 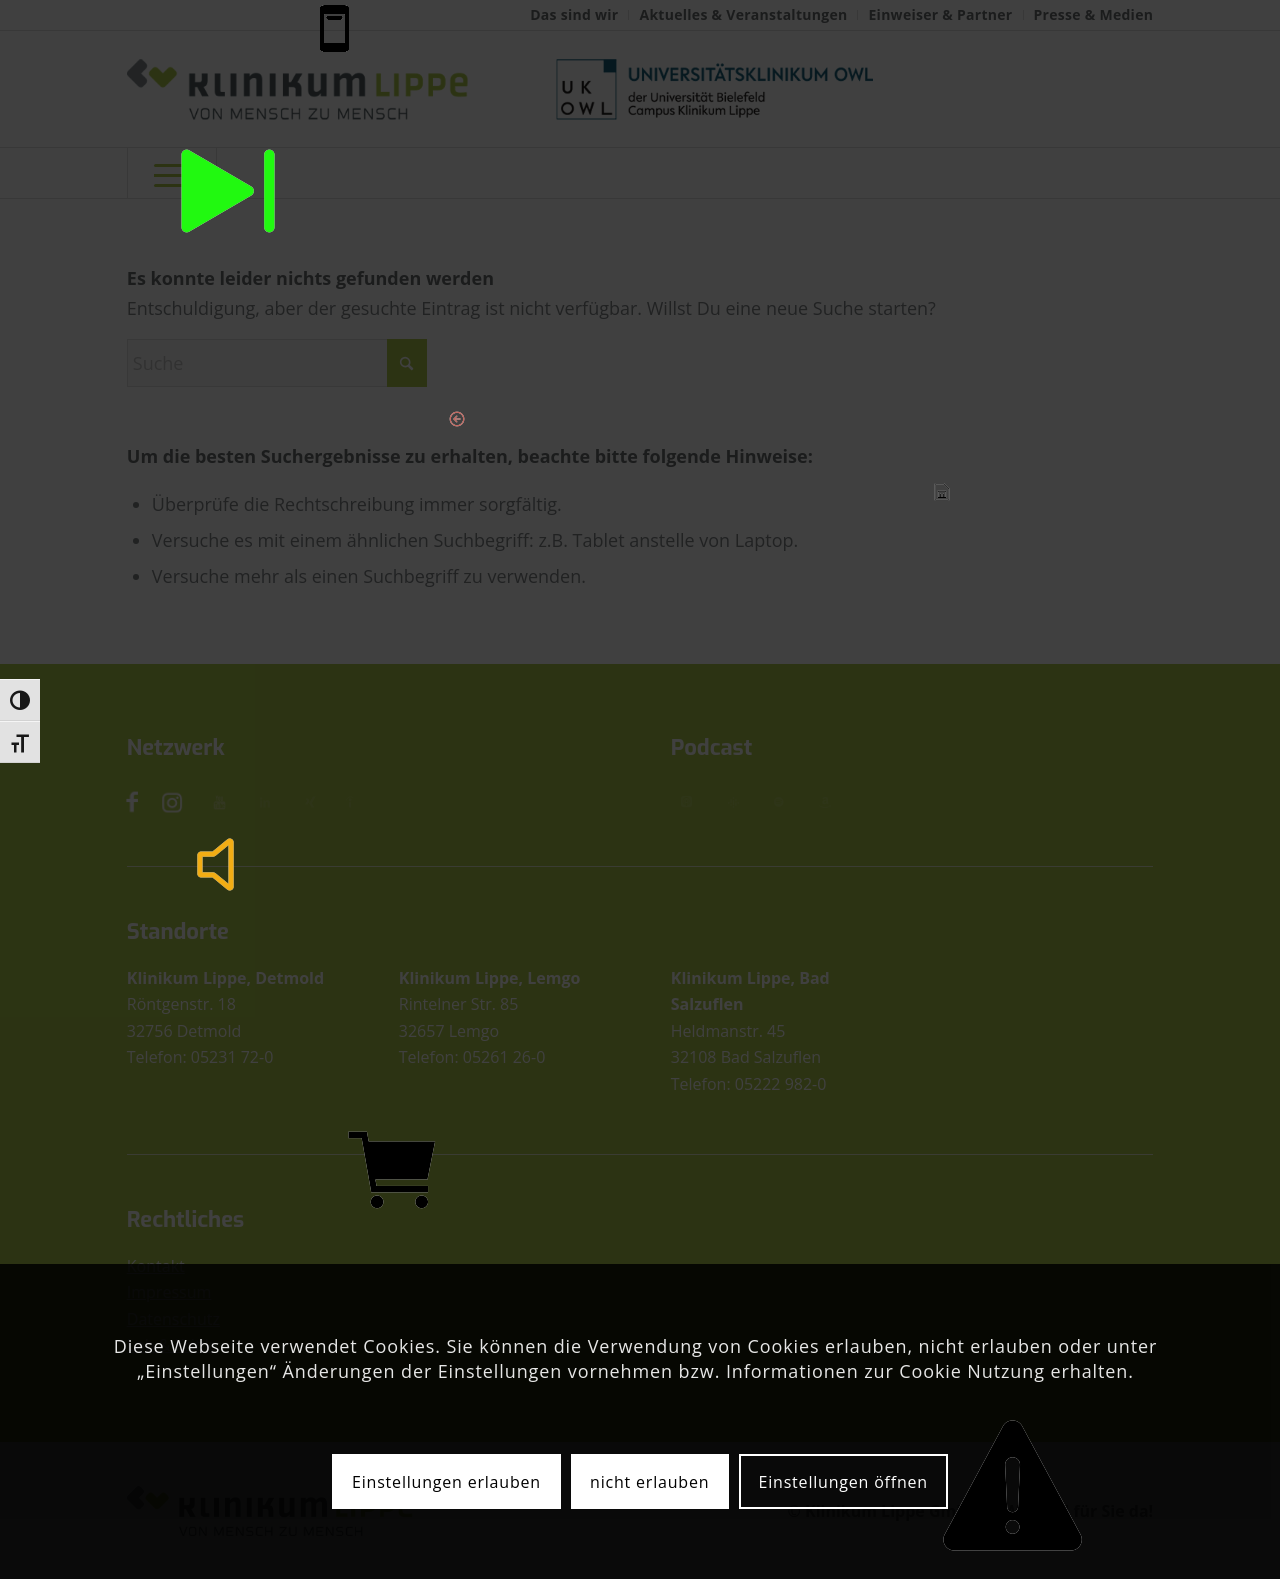 I want to click on view your shopping cart, so click(x=393, y=1170).